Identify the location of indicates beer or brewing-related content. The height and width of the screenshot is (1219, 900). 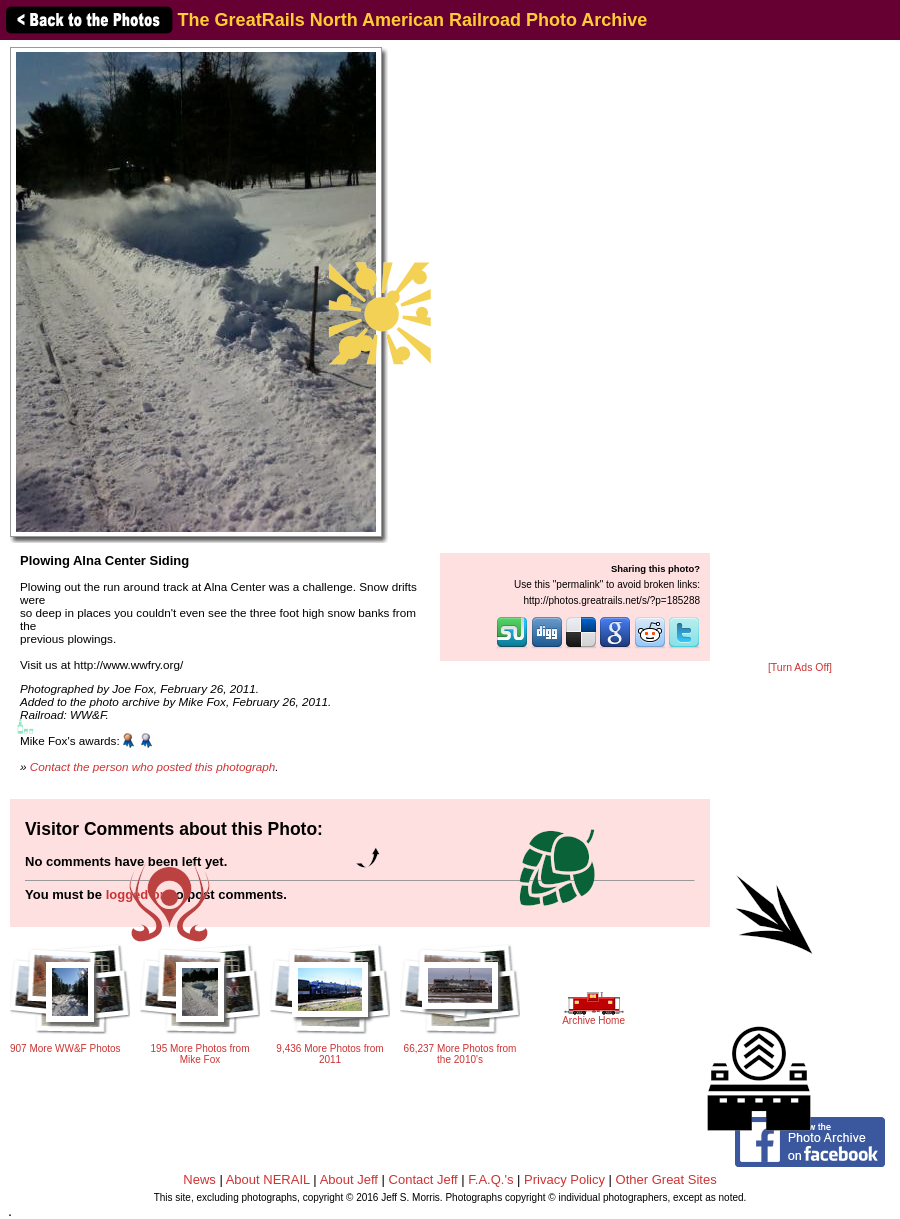
(557, 867).